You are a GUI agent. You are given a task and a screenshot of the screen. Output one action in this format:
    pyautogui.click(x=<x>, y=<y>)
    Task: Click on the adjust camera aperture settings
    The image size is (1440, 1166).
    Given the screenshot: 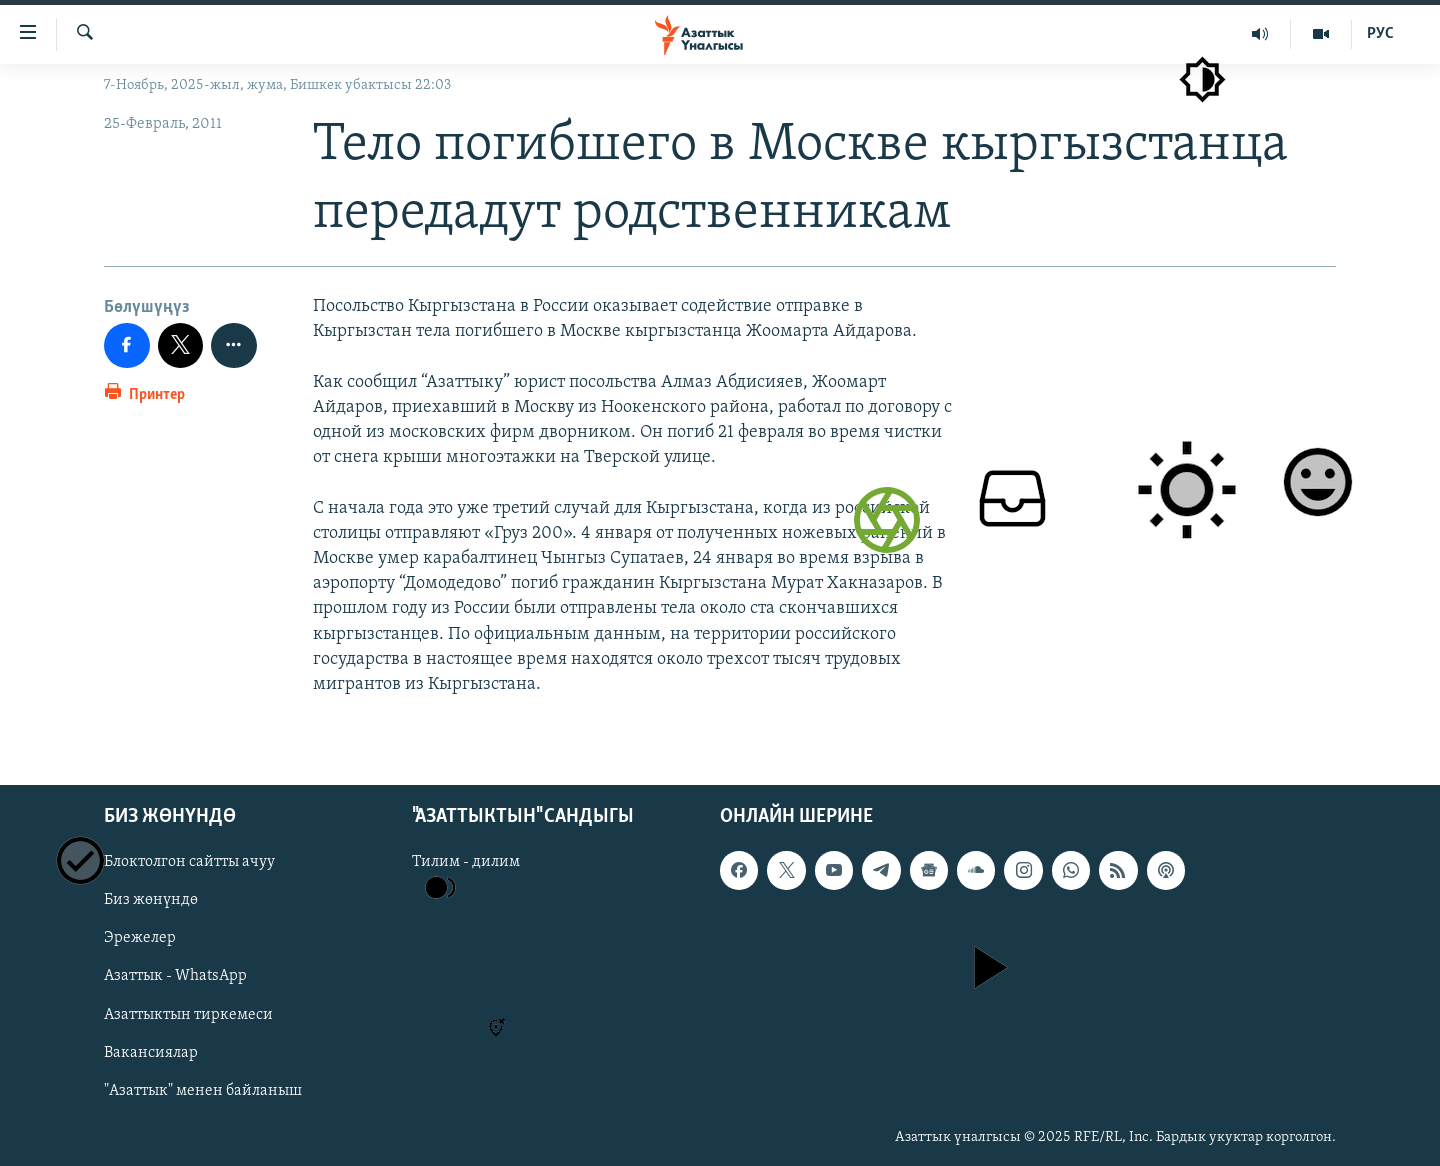 What is the action you would take?
    pyautogui.click(x=887, y=520)
    